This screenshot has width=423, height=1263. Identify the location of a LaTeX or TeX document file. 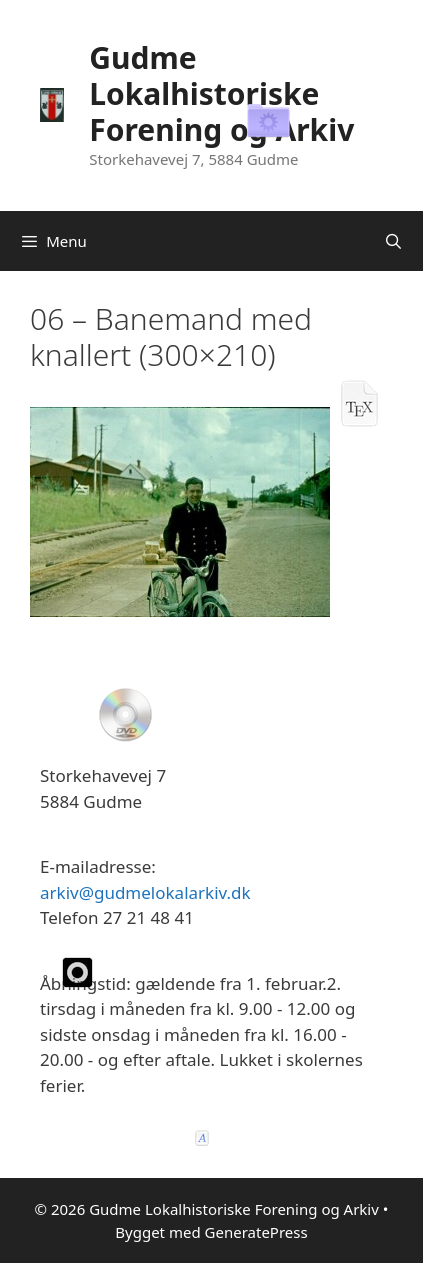
(359, 403).